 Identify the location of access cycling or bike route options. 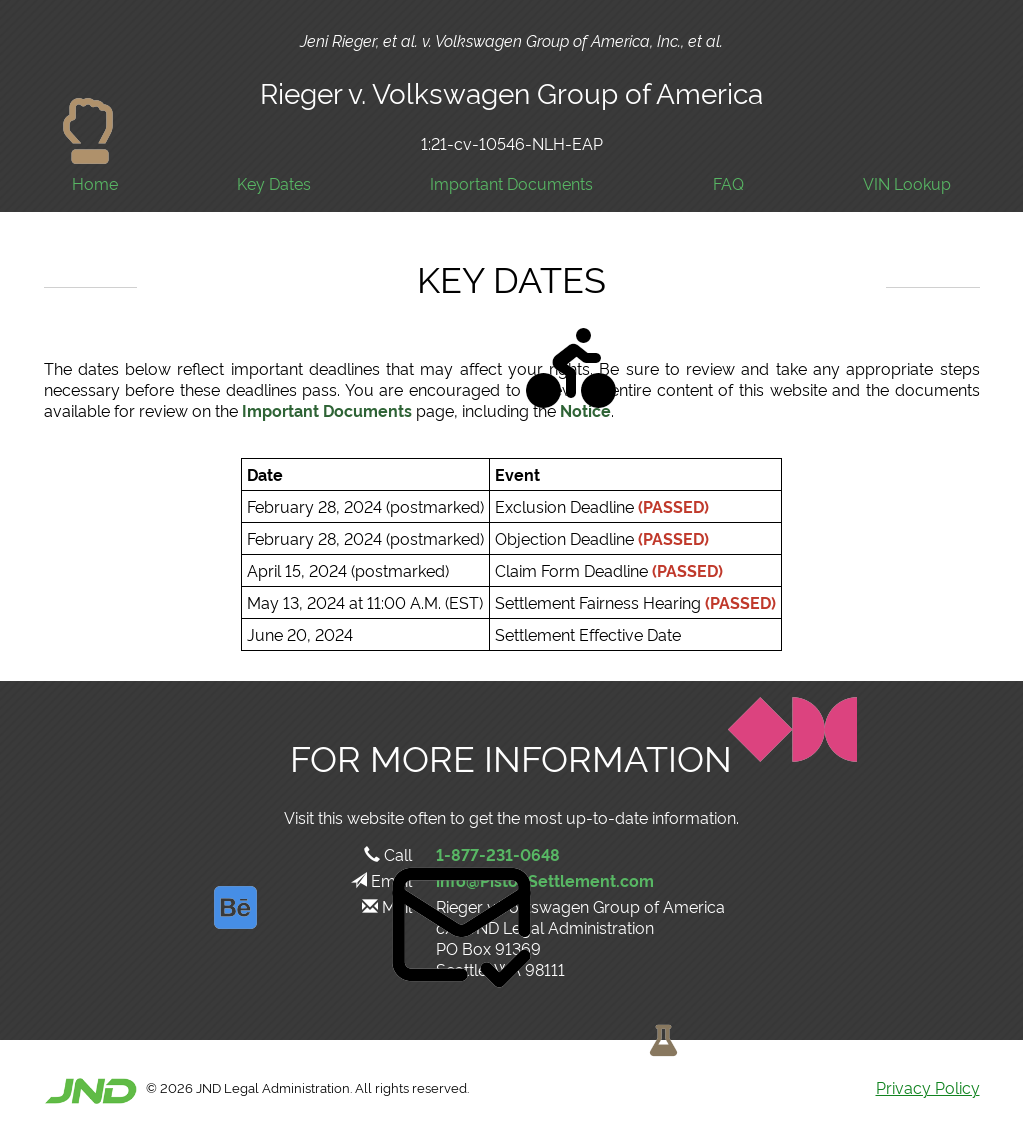
(571, 368).